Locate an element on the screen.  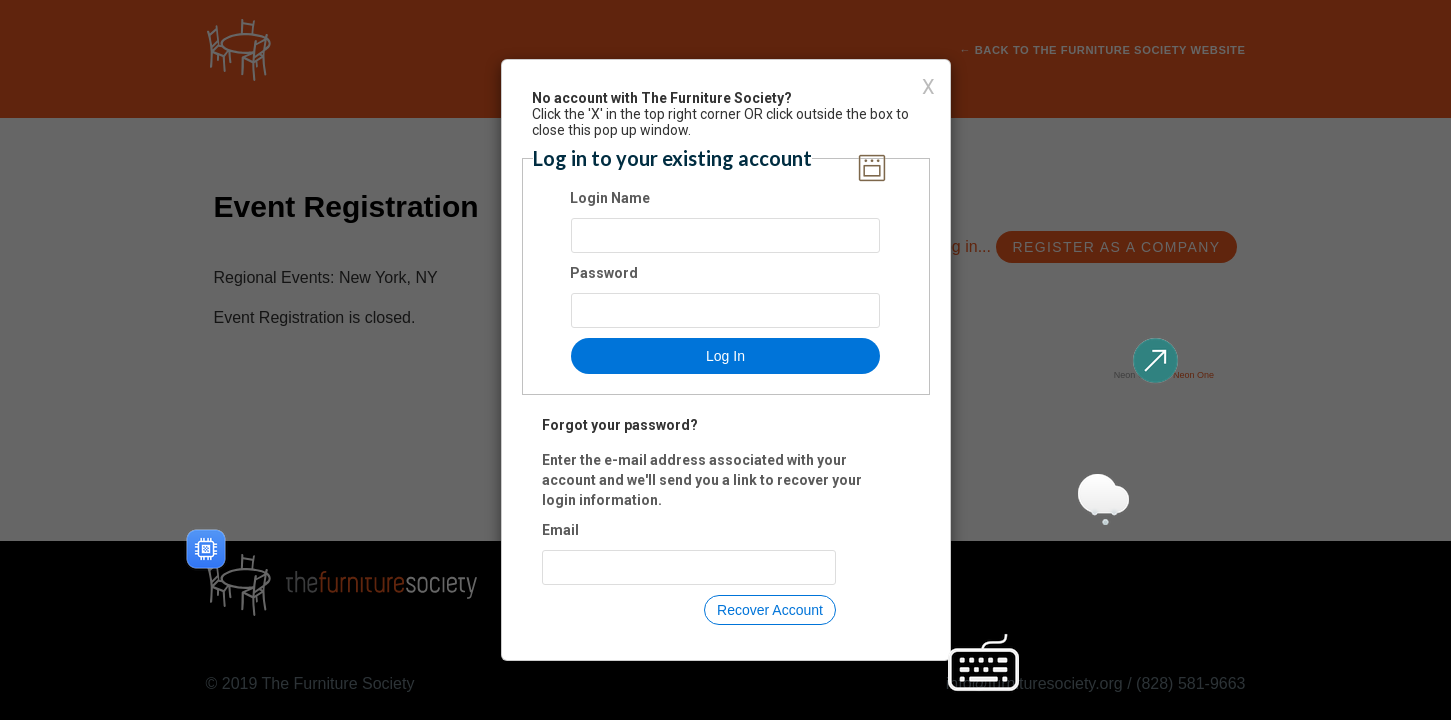
switch keyboard layout or language is located at coordinates (983, 662).